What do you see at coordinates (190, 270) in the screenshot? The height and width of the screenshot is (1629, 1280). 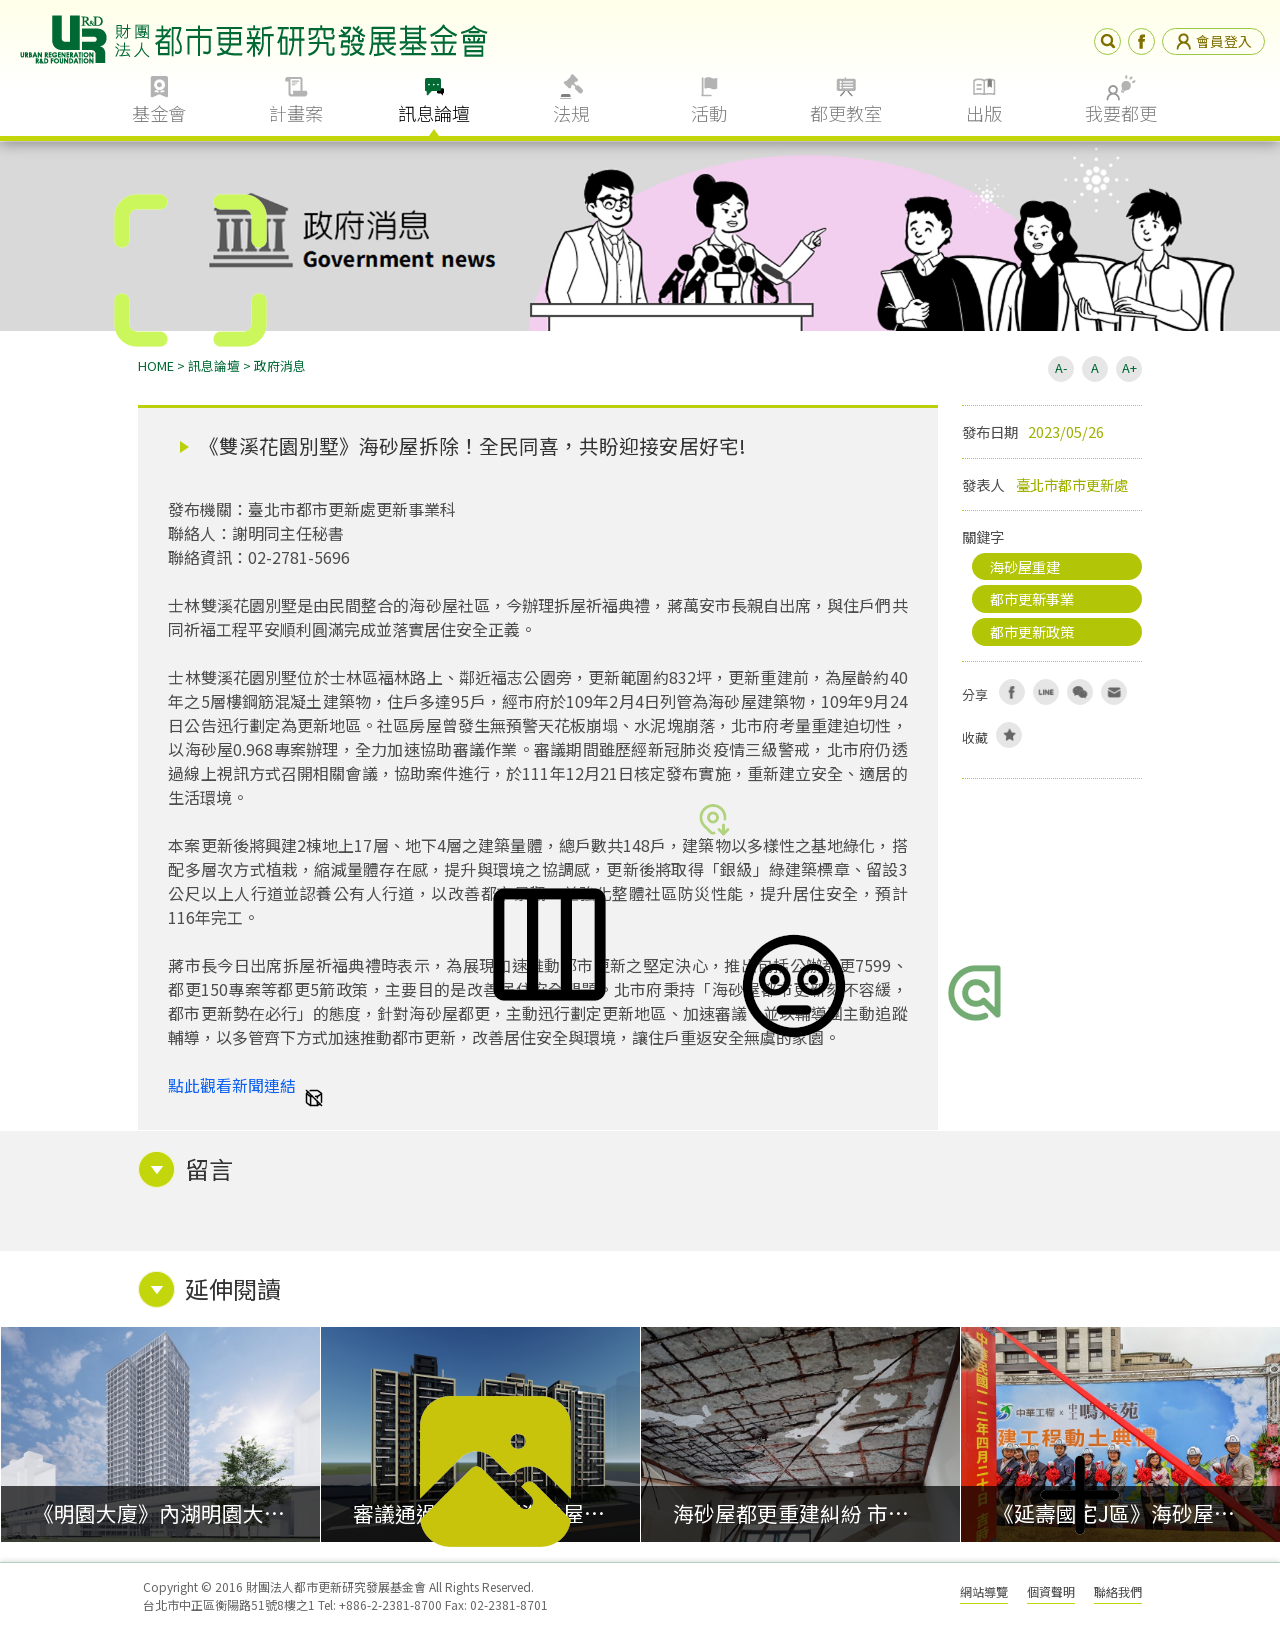 I see `maximize window to full screen` at bounding box center [190, 270].